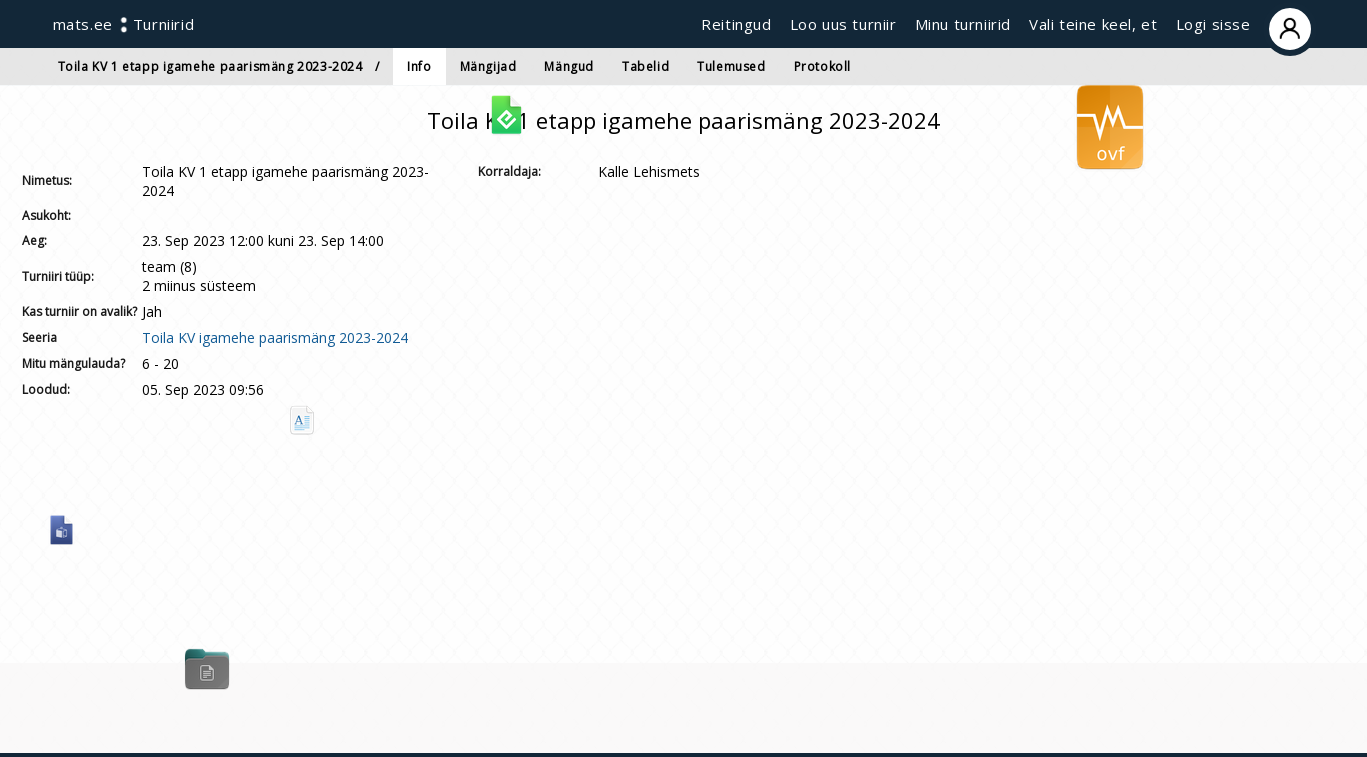  I want to click on open a word processing document, so click(302, 420).